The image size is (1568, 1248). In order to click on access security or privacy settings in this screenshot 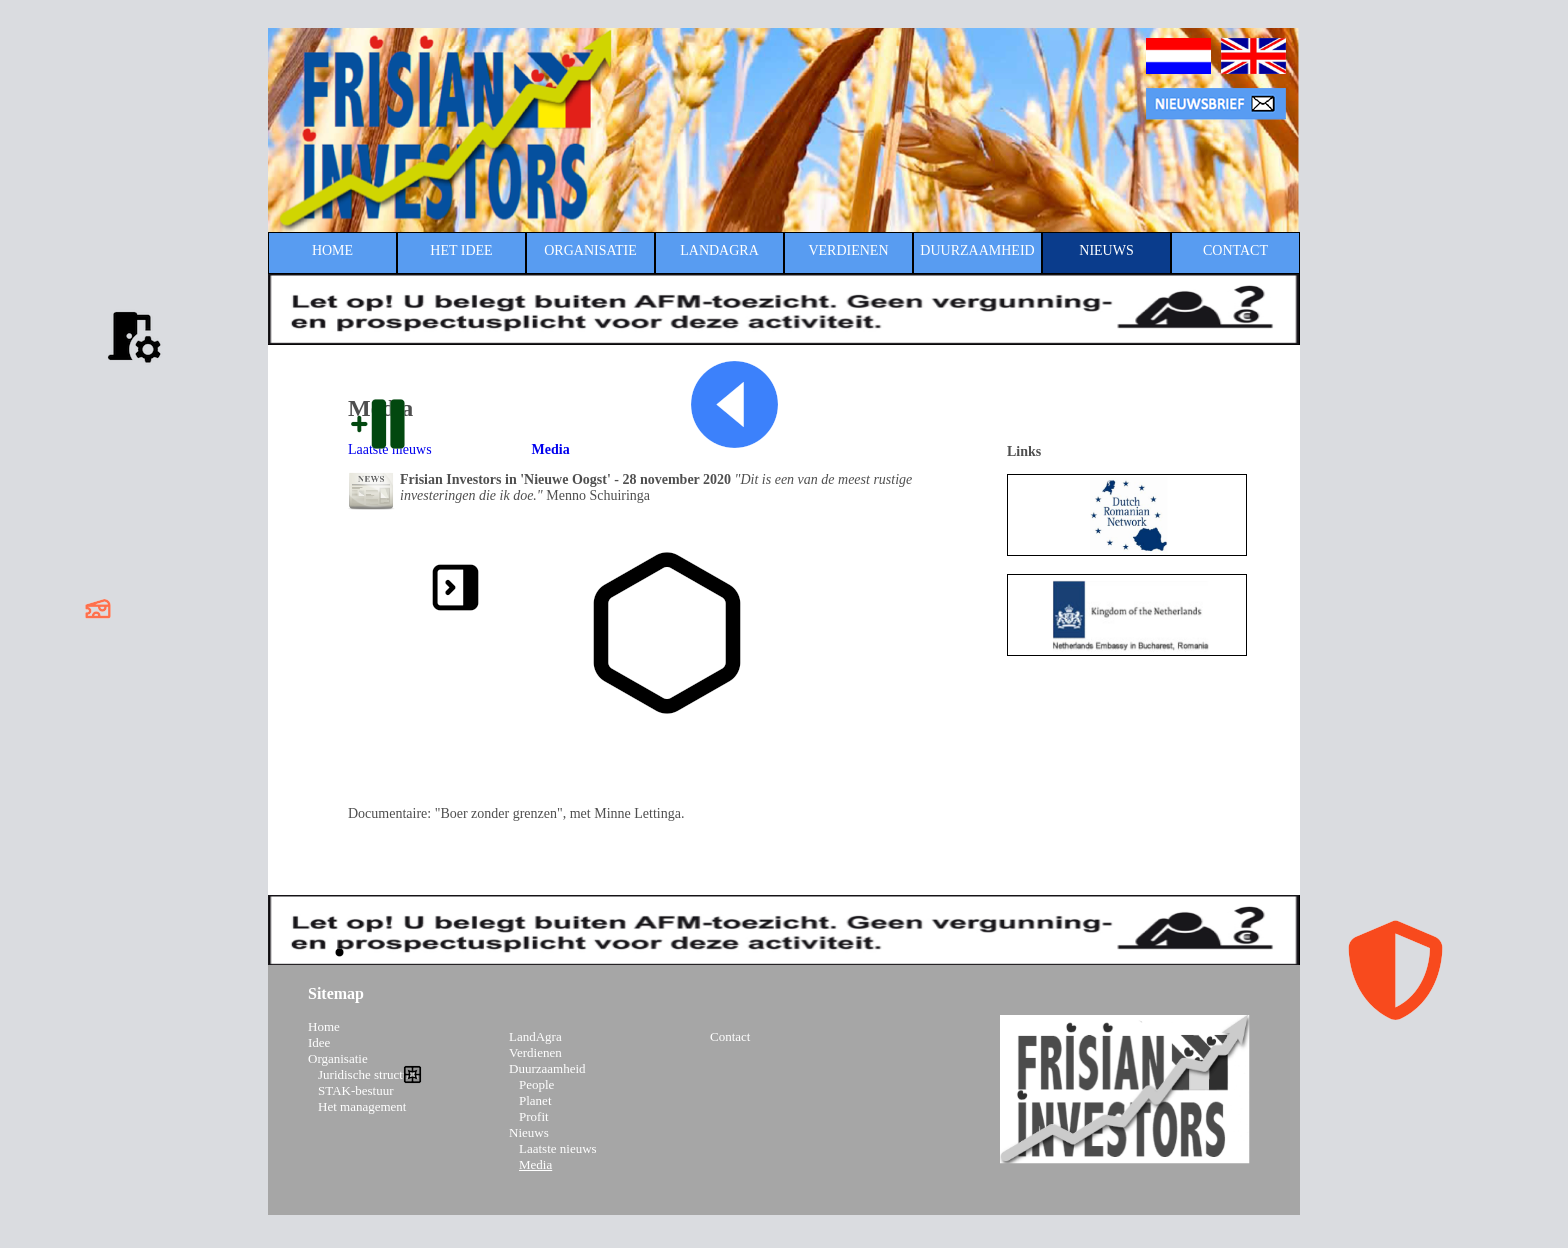, I will do `click(1395, 970)`.